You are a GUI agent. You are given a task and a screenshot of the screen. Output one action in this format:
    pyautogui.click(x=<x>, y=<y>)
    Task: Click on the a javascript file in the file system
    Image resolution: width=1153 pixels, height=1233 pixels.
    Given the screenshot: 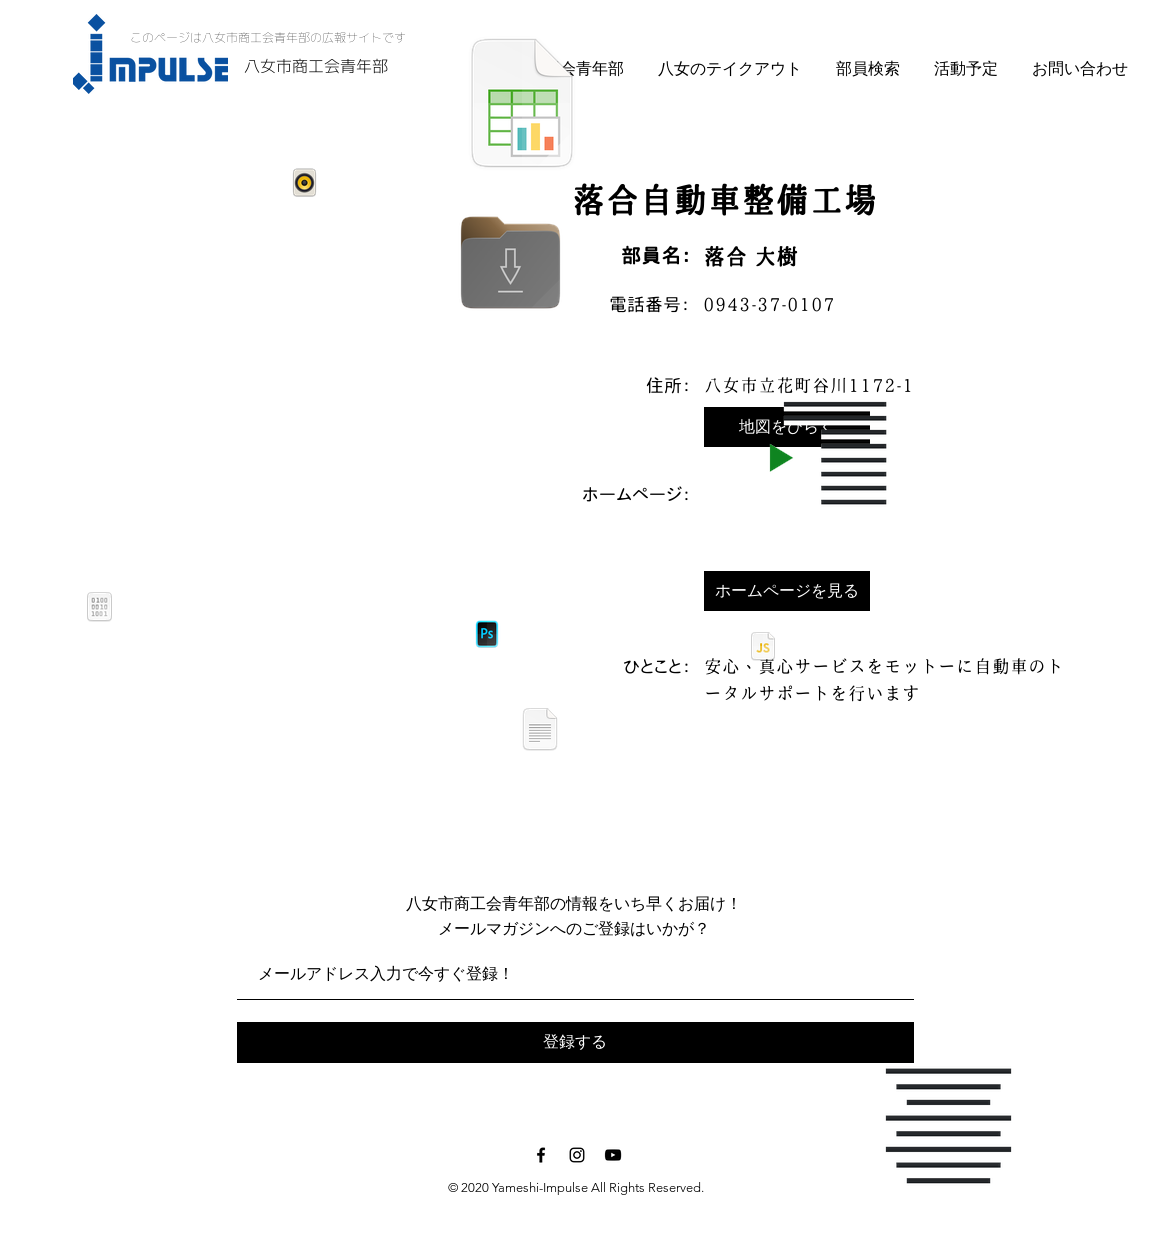 What is the action you would take?
    pyautogui.click(x=763, y=646)
    